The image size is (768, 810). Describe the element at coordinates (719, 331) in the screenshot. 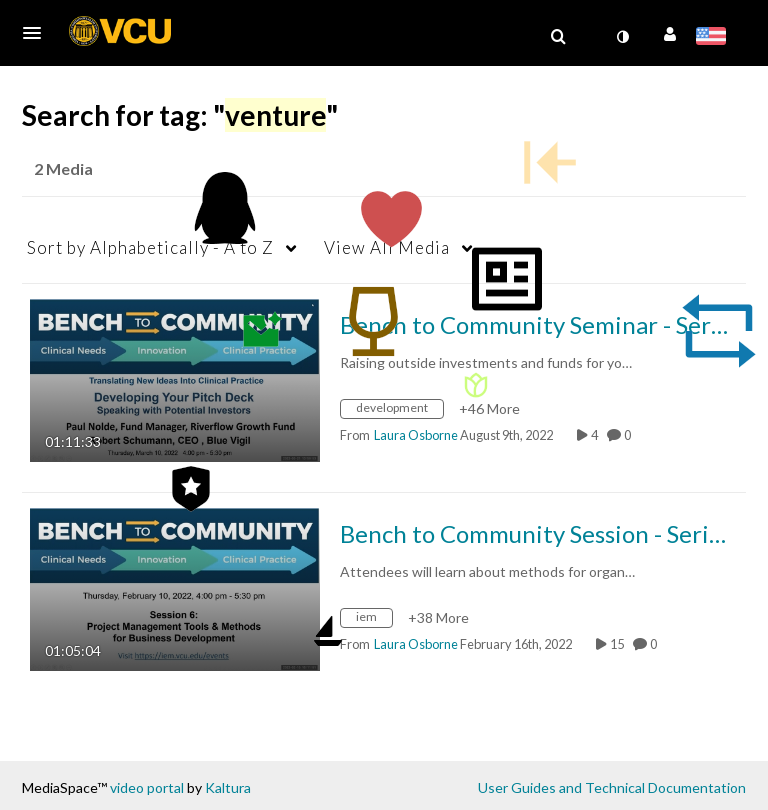

I see `enable repeat or loop playback` at that location.